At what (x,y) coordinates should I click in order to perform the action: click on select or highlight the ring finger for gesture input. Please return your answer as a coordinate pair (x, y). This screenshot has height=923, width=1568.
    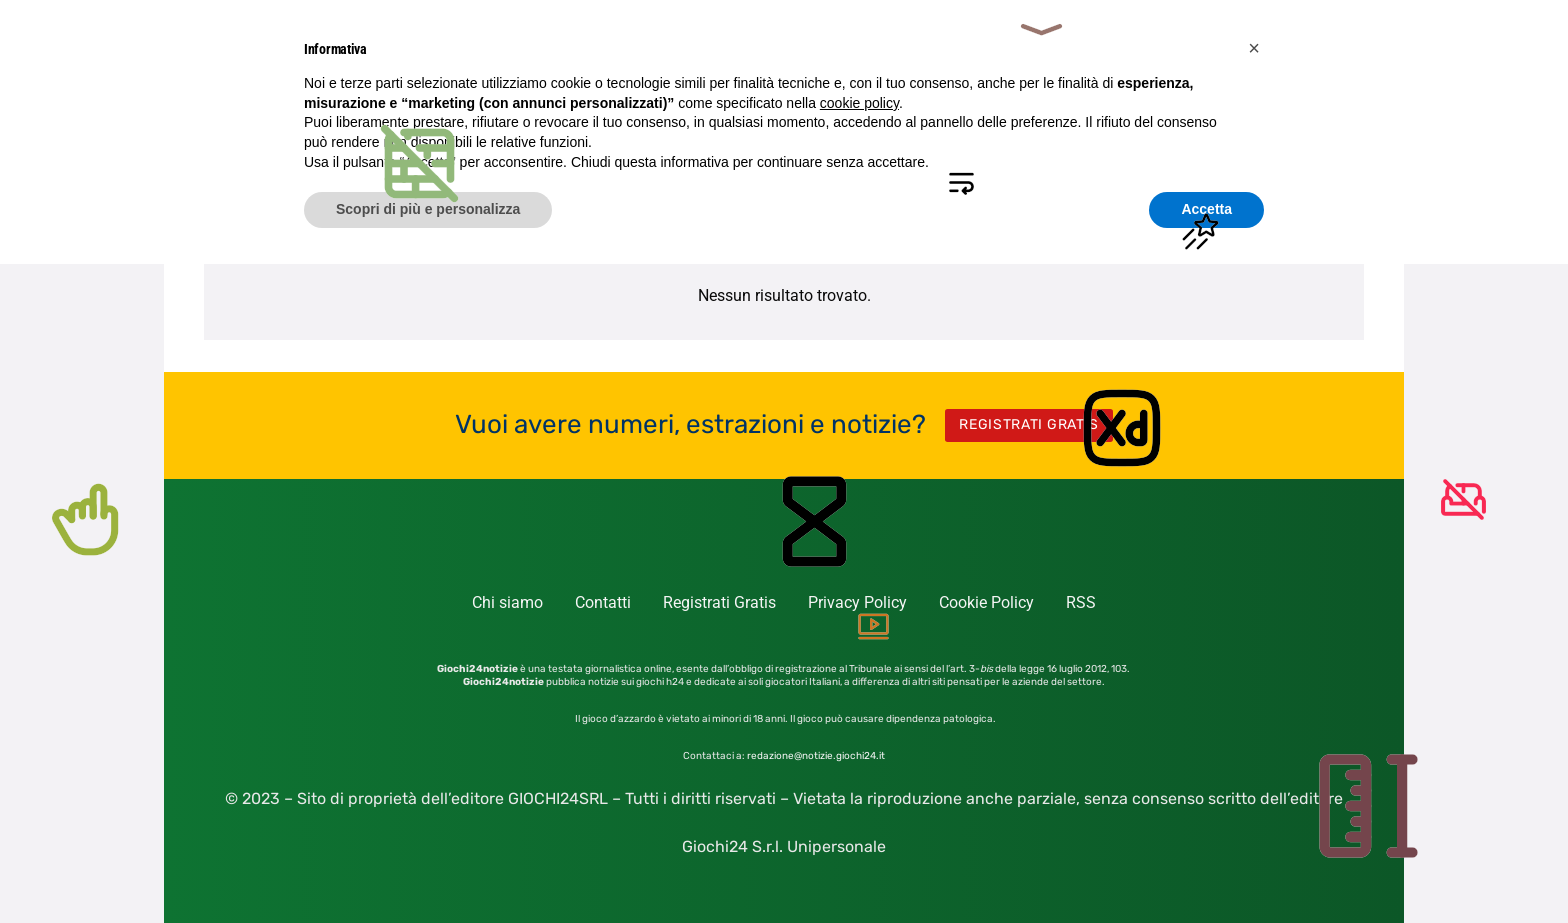
    Looking at the image, I should click on (86, 516).